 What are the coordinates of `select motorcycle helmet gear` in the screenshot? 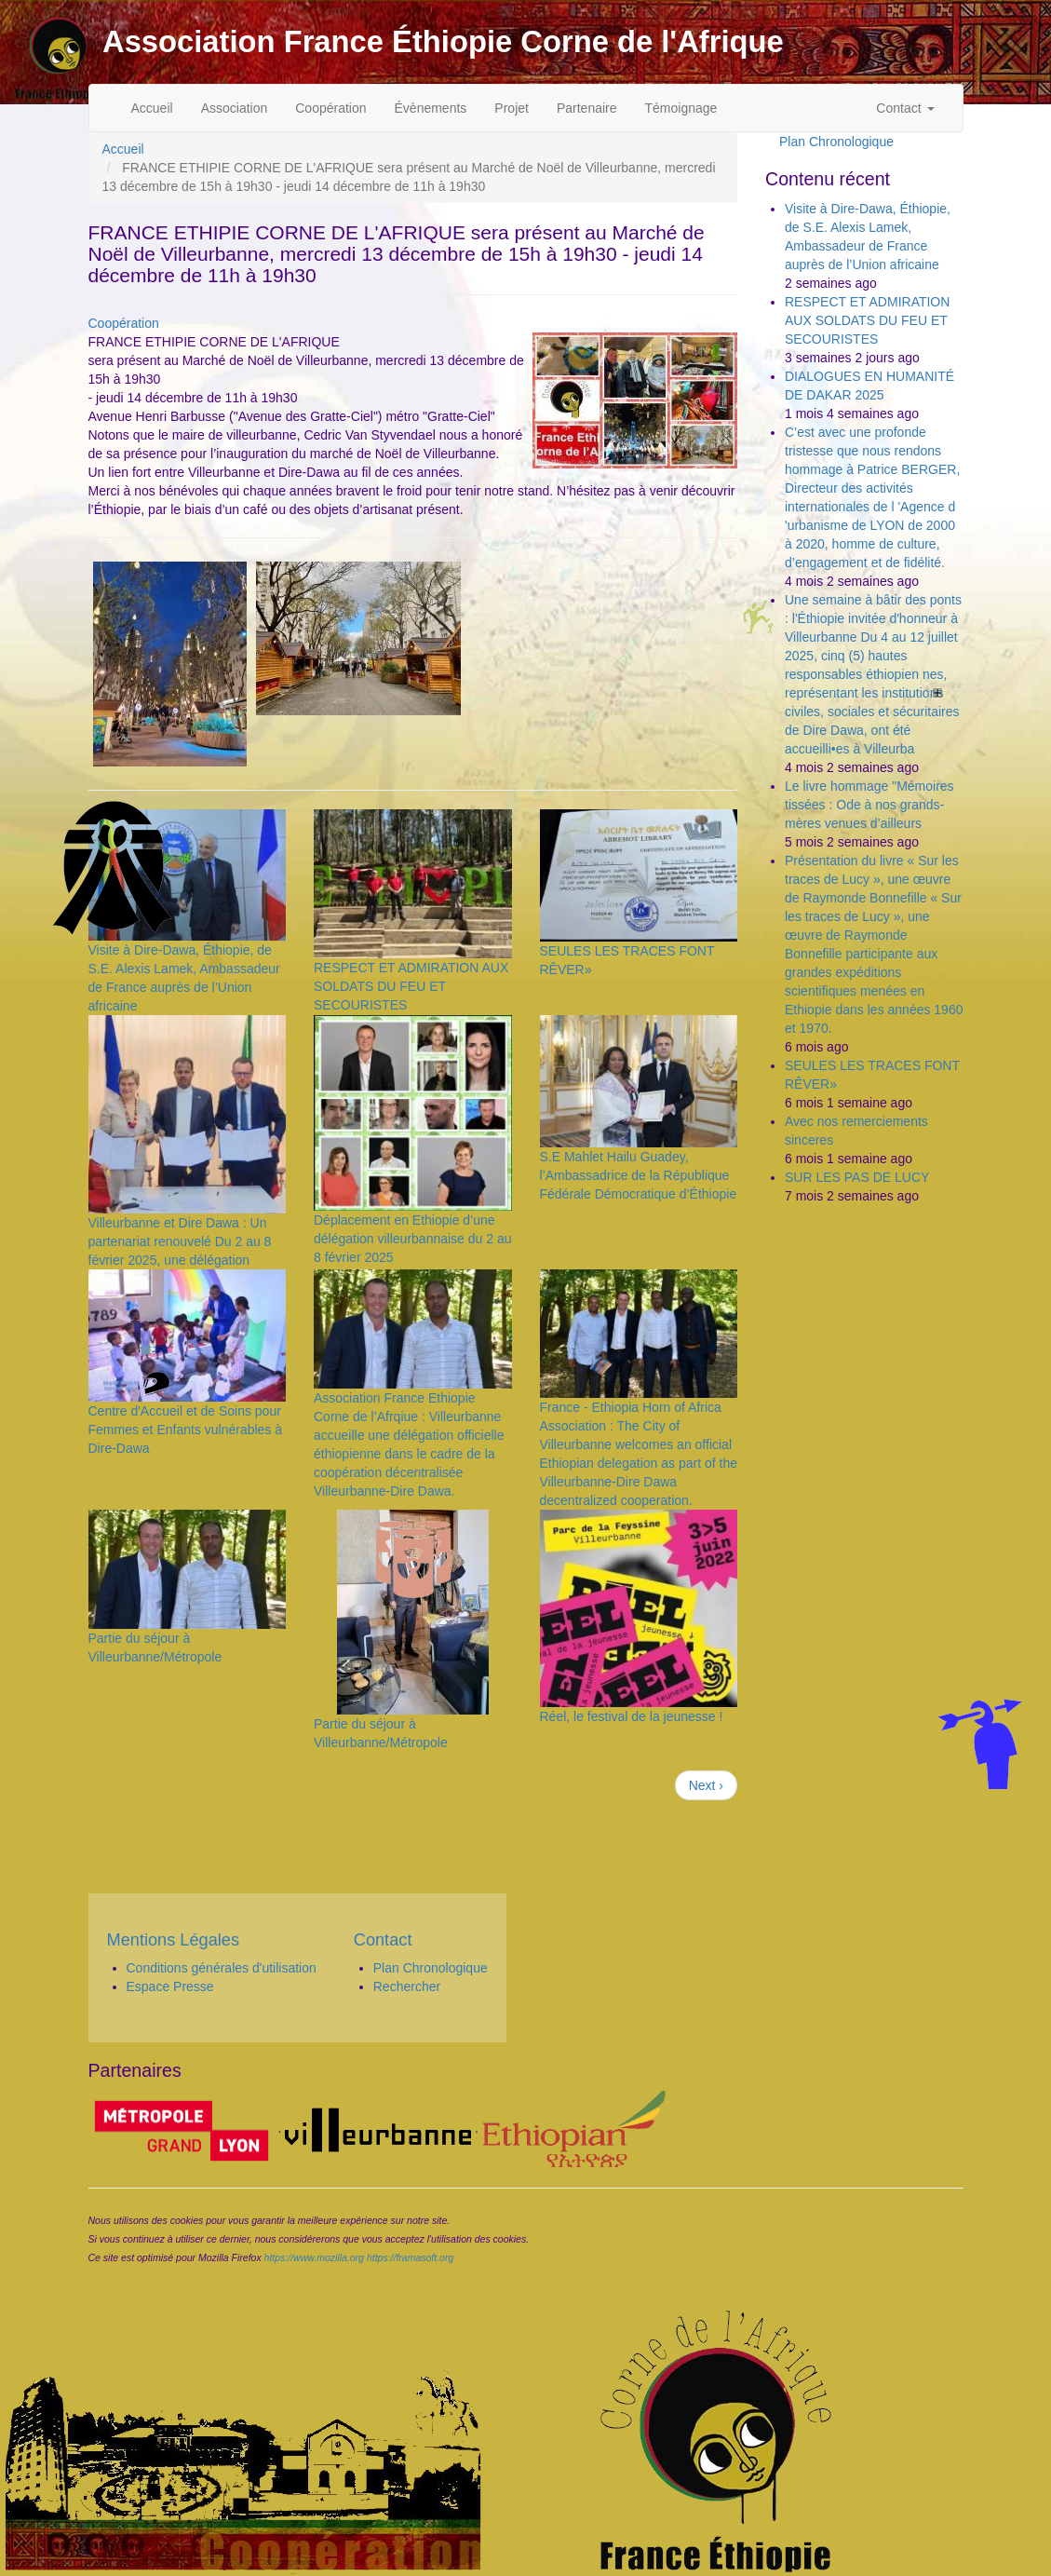 It's located at (155, 1383).